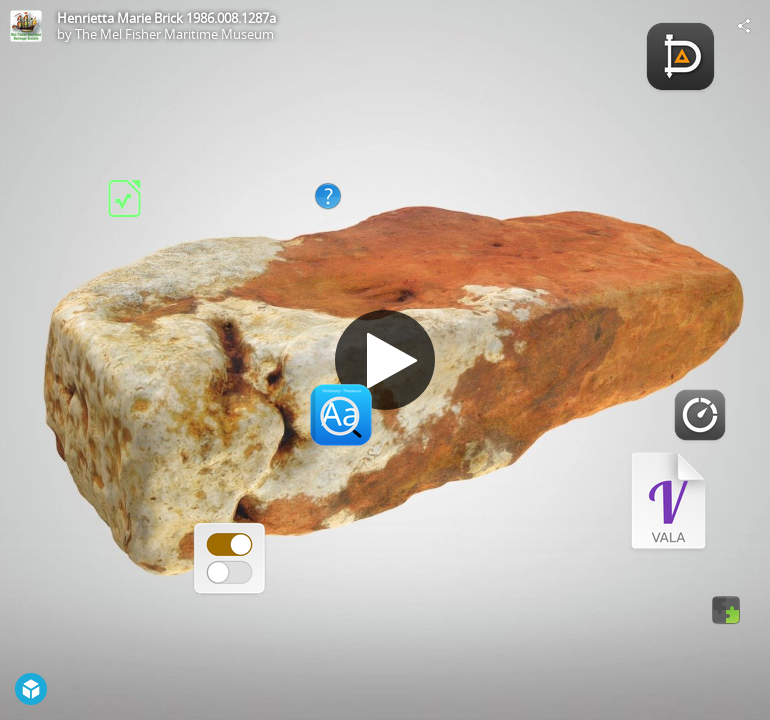  I want to click on open system tweaks or settings customization, so click(229, 558).